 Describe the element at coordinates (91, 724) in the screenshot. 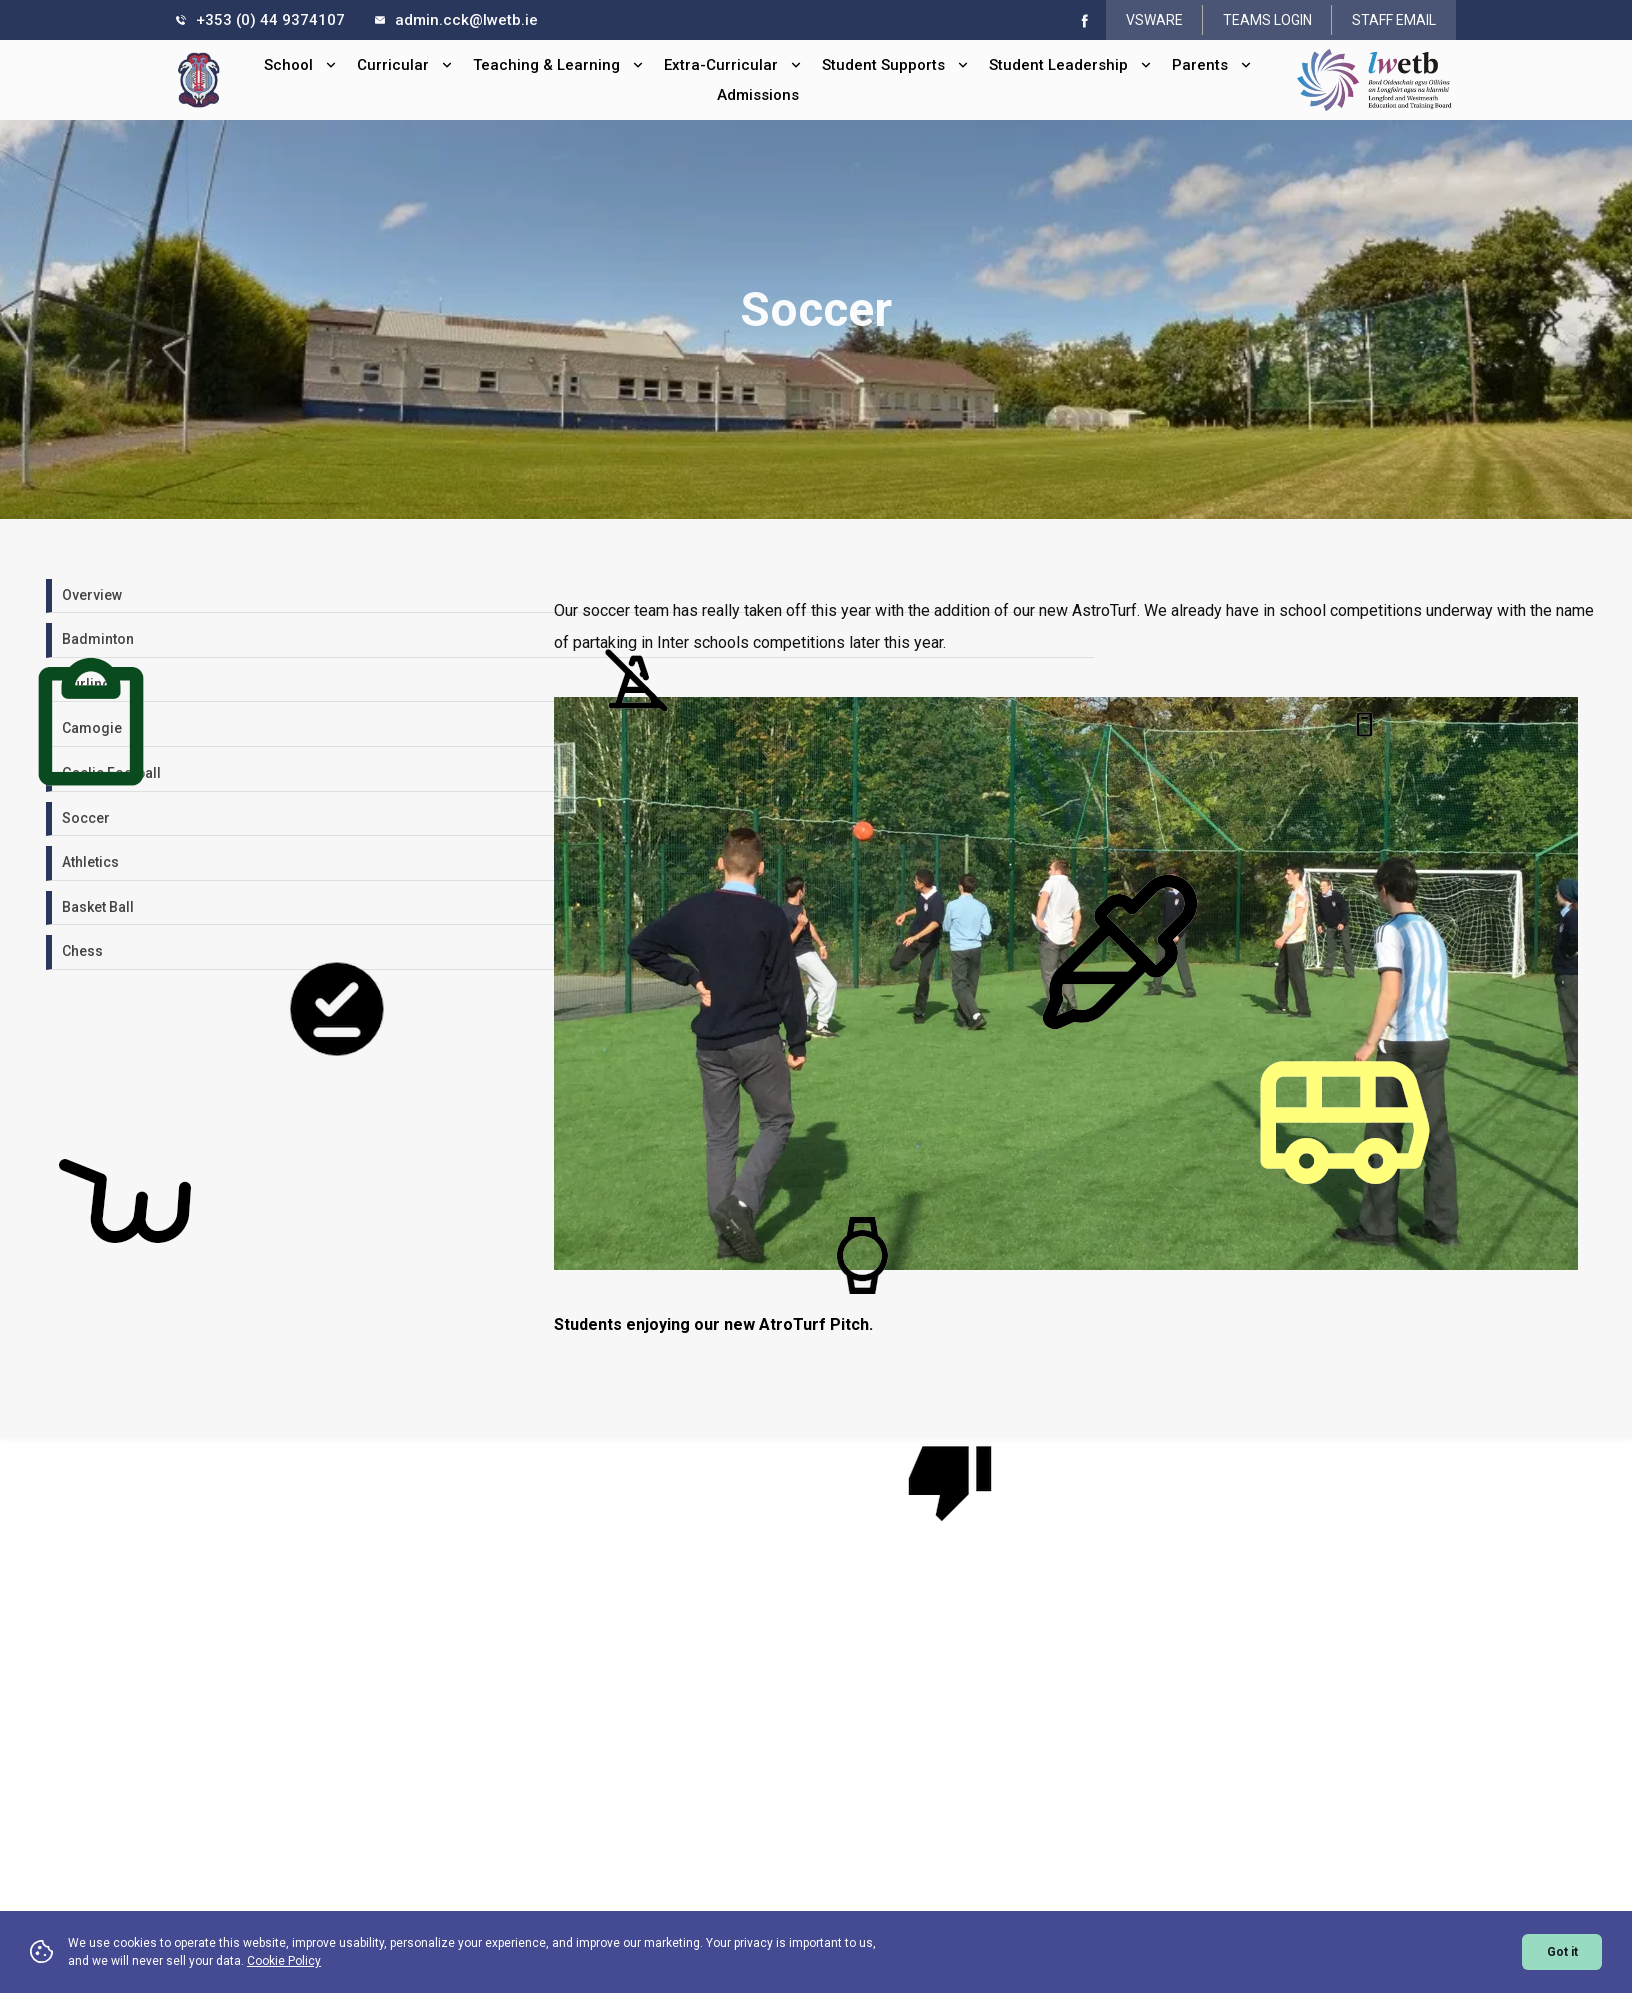

I see `copy to clipboard` at that location.